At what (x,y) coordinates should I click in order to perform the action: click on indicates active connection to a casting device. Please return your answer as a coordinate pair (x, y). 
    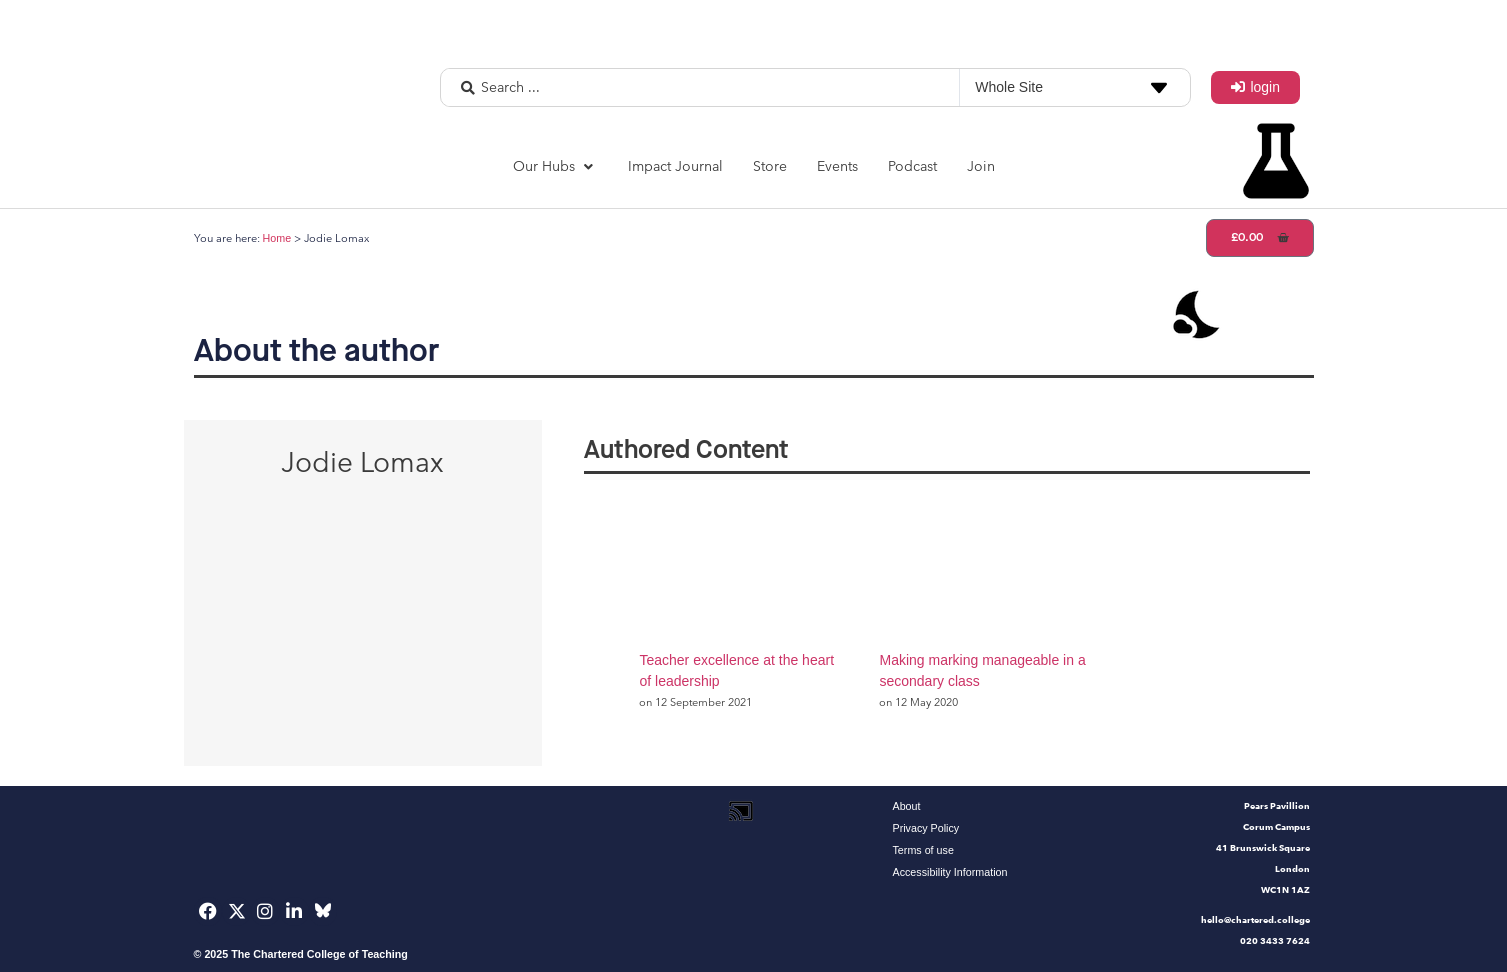
    Looking at the image, I should click on (741, 811).